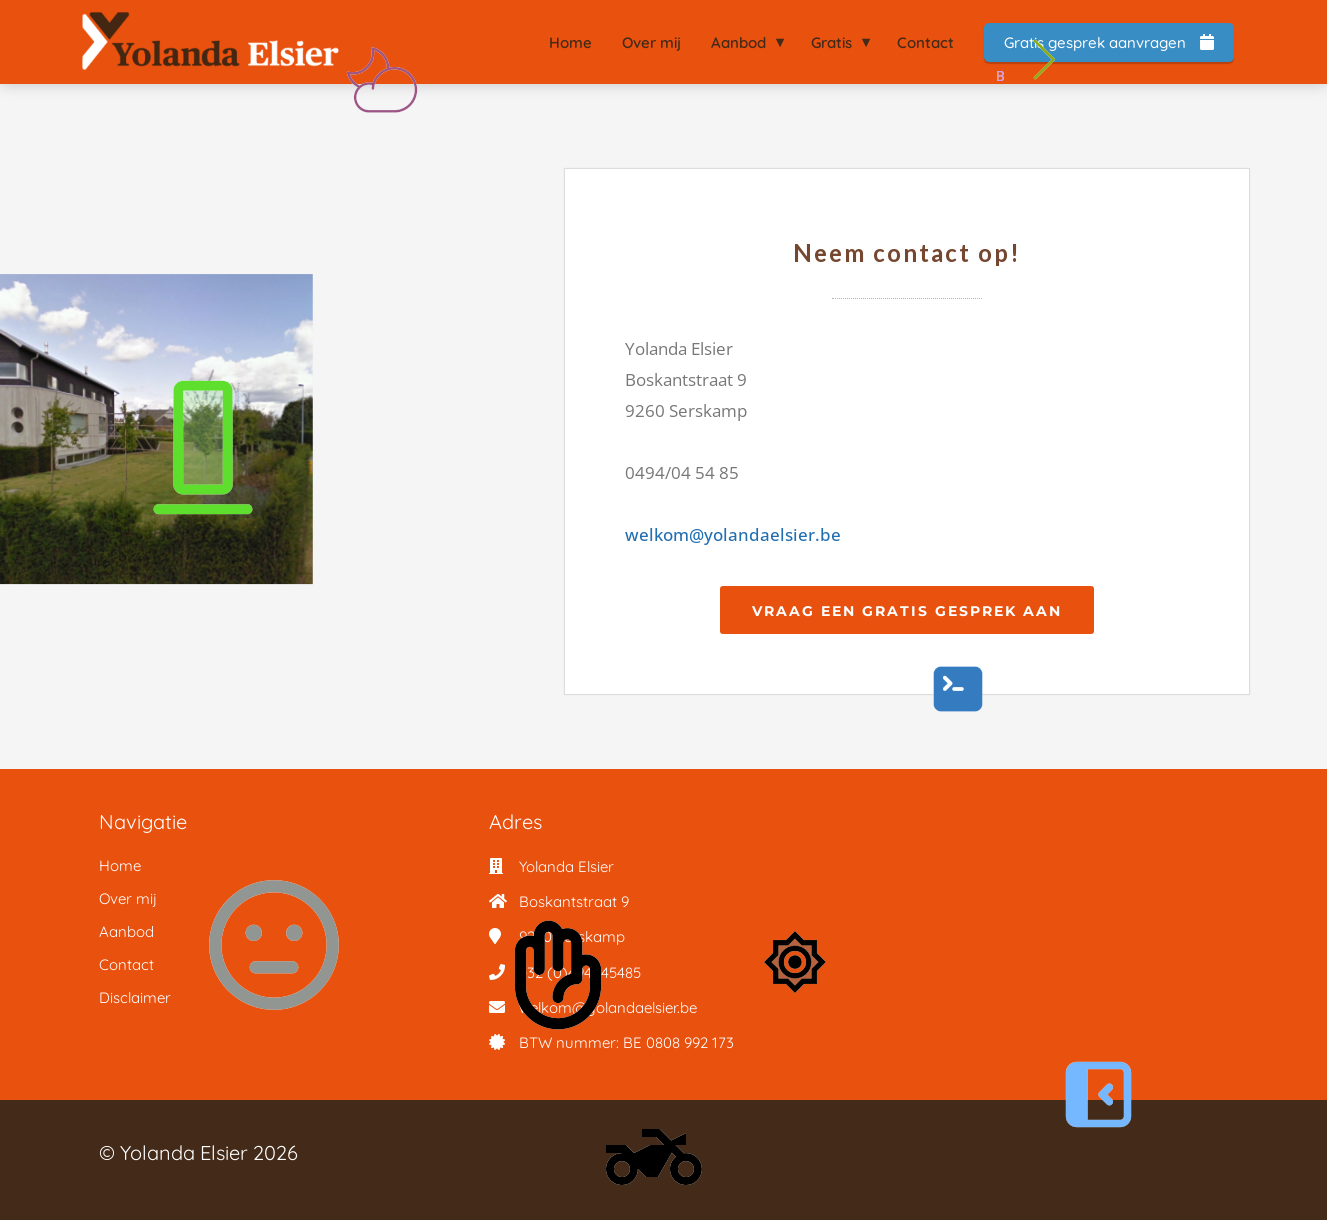 The image size is (1327, 1220). I want to click on view motorcycle-friendly routes, so click(654, 1157).